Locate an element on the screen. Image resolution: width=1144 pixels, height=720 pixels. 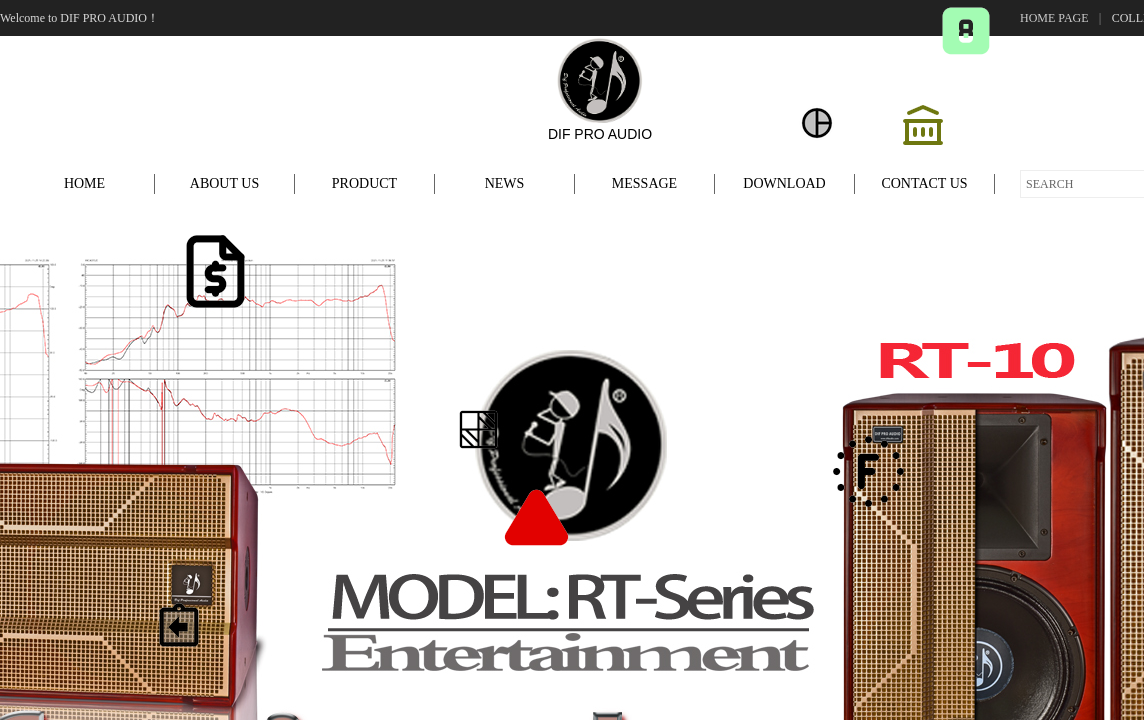
indicates a warning or alert status is located at coordinates (536, 519).